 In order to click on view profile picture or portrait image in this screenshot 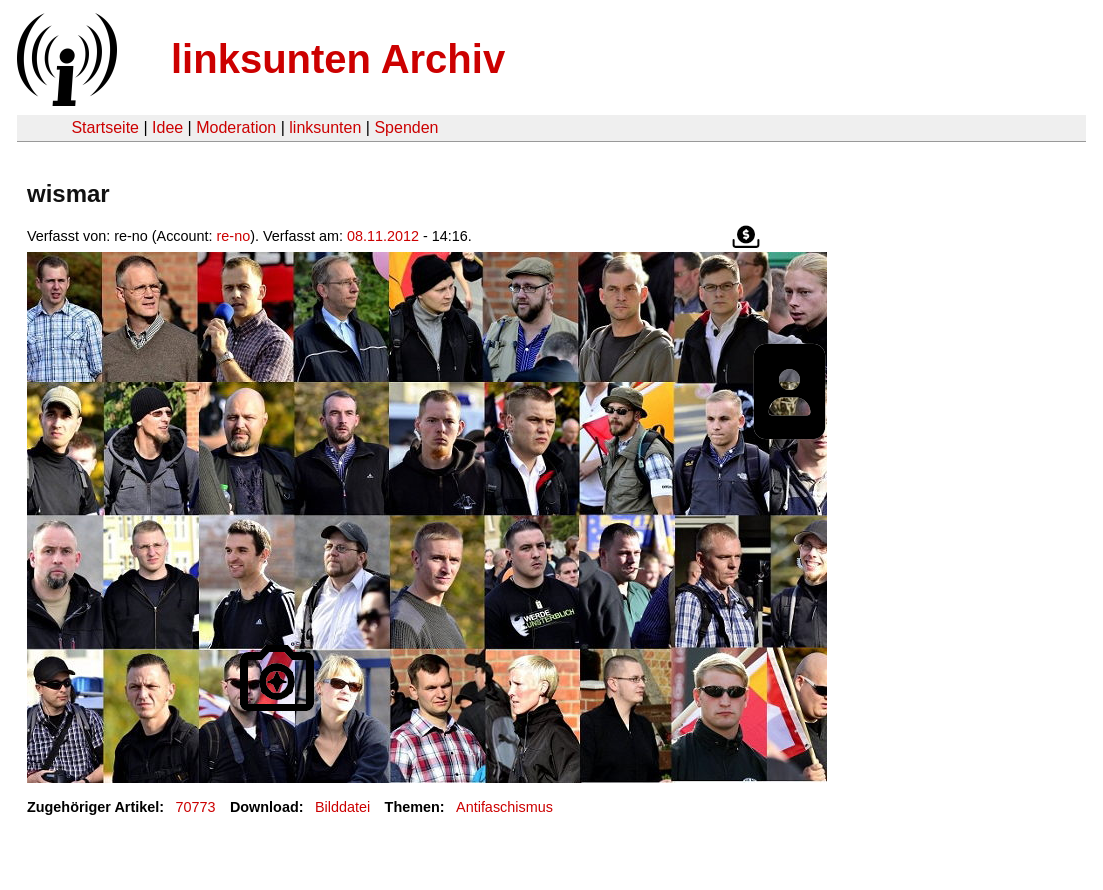, I will do `click(789, 391)`.